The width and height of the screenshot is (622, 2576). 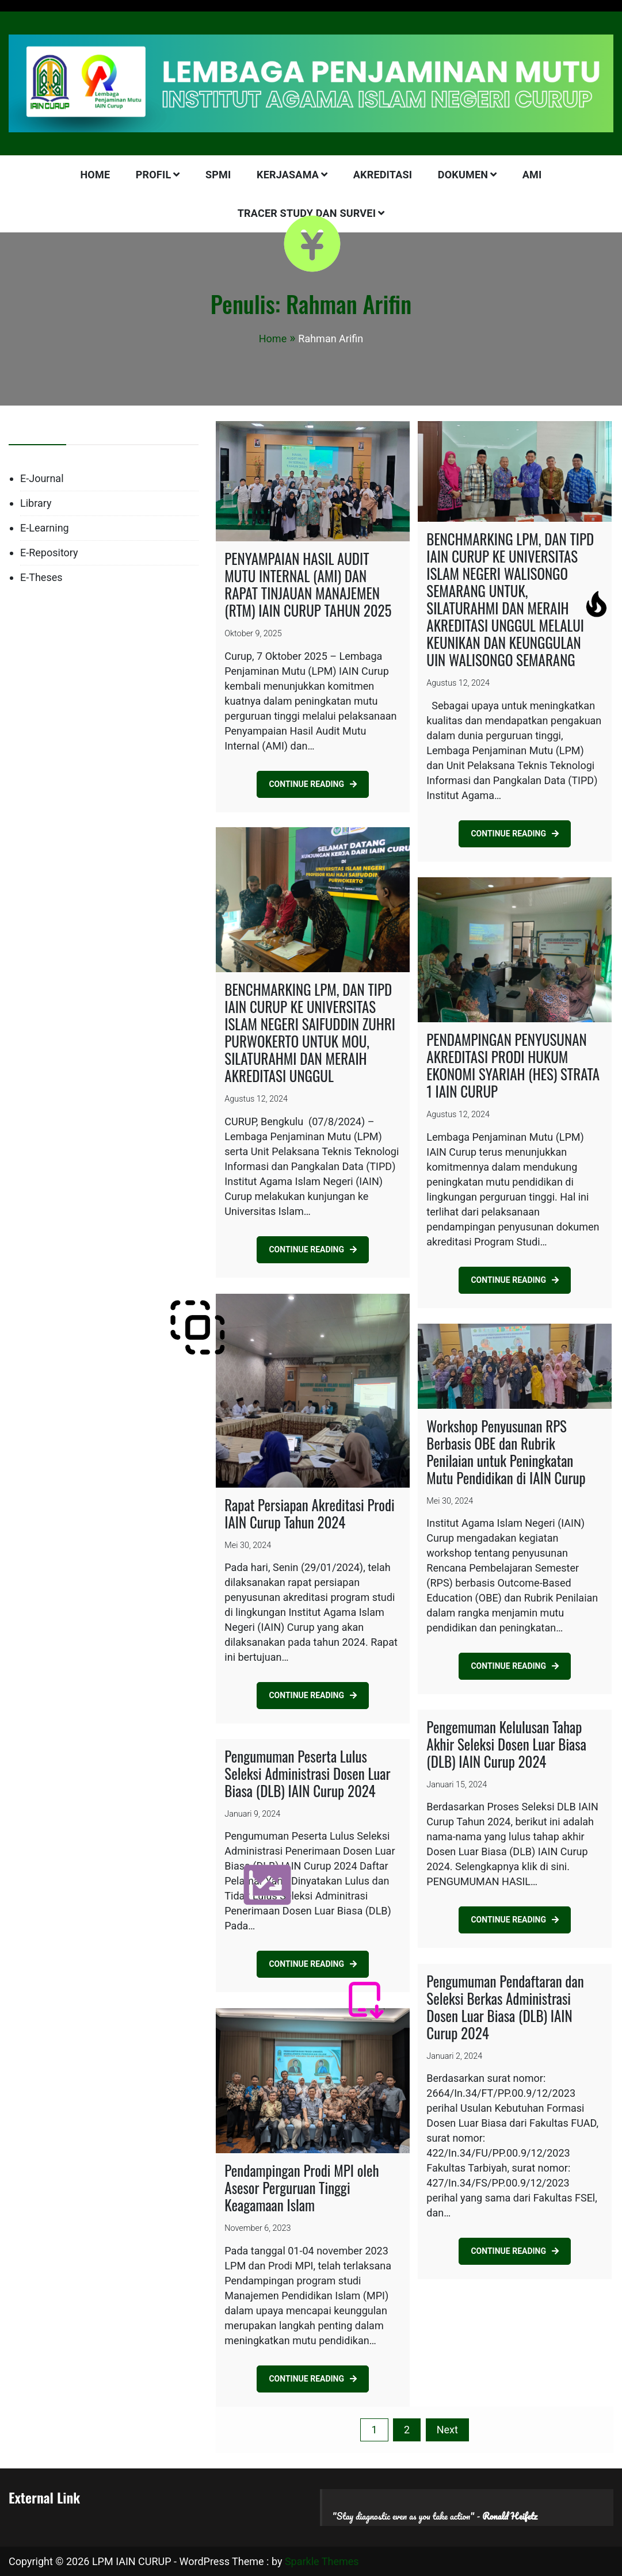 I want to click on view declining trend or performance data, so click(x=267, y=1885).